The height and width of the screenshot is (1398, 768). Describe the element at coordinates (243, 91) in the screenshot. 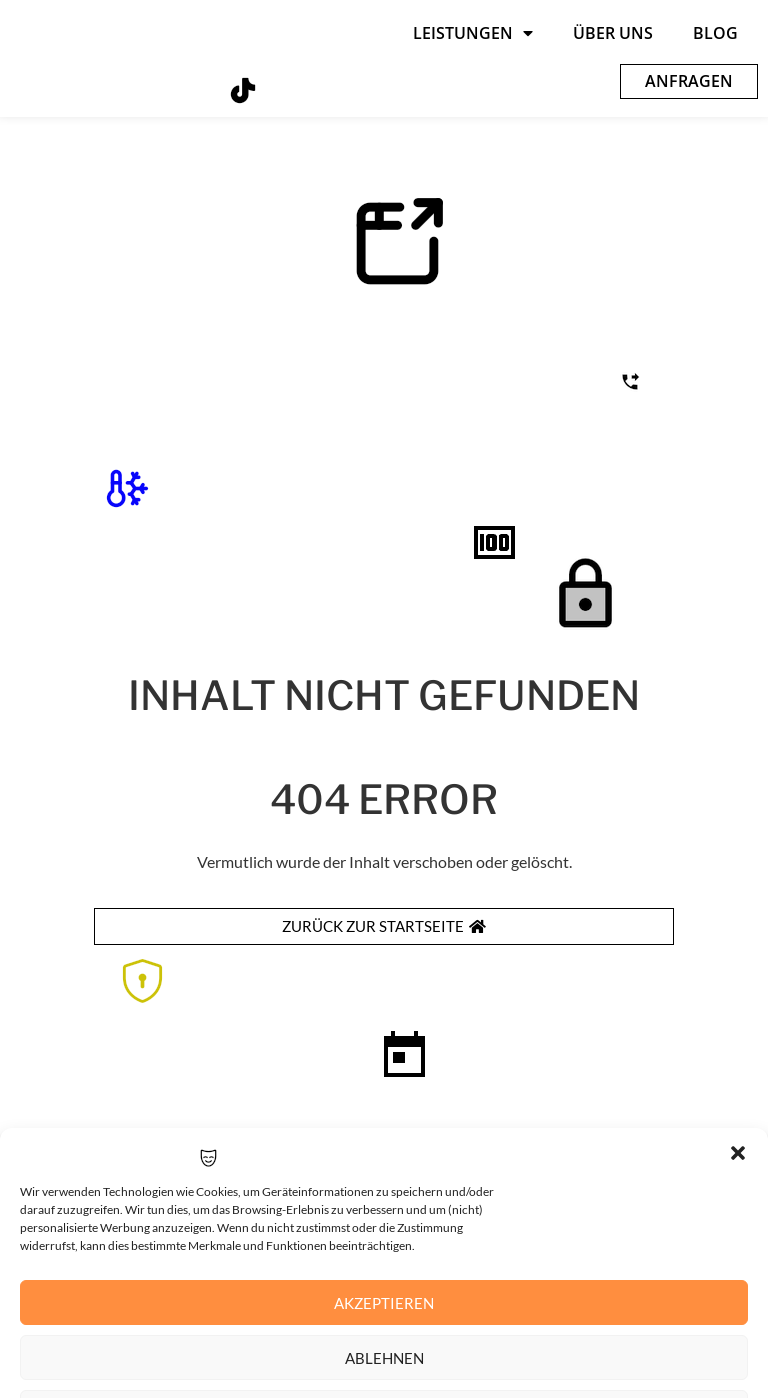

I see `open the TikTok app` at that location.